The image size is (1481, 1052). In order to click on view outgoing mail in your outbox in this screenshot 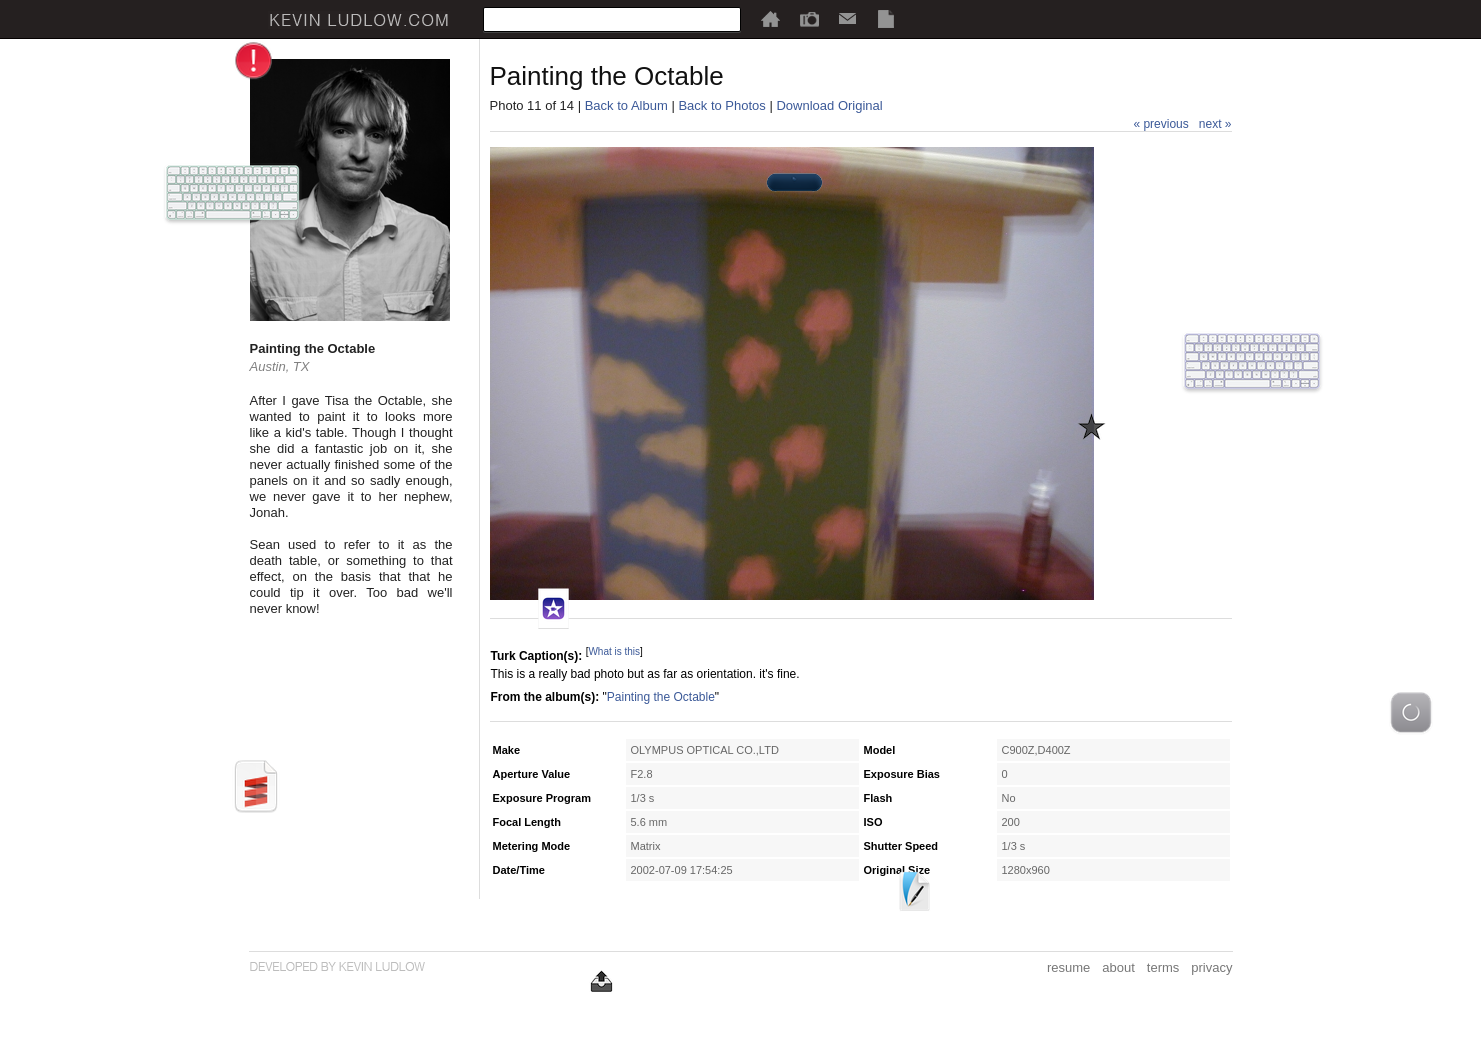, I will do `click(601, 982)`.